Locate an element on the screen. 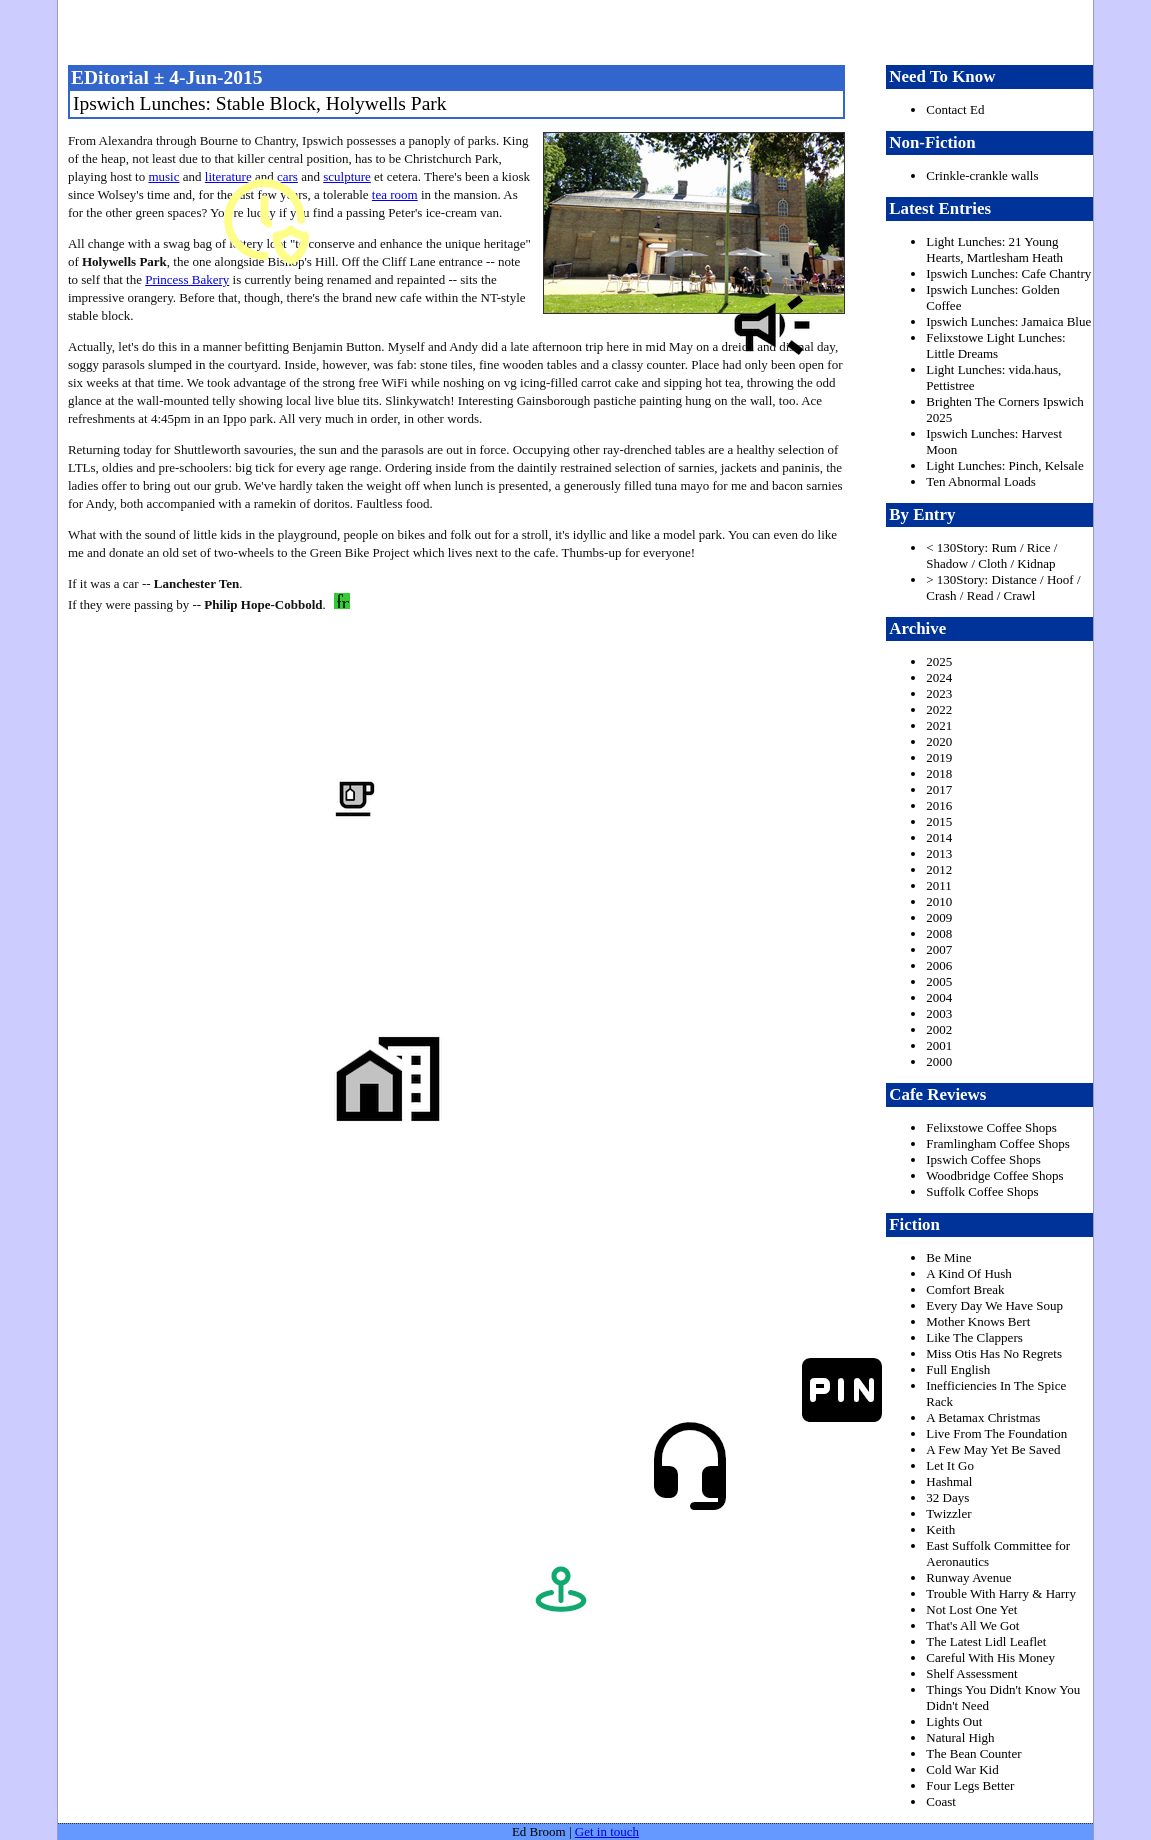 This screenshot has width=1151, height=1840. contact customer support is located at coordinates (690, 1466).